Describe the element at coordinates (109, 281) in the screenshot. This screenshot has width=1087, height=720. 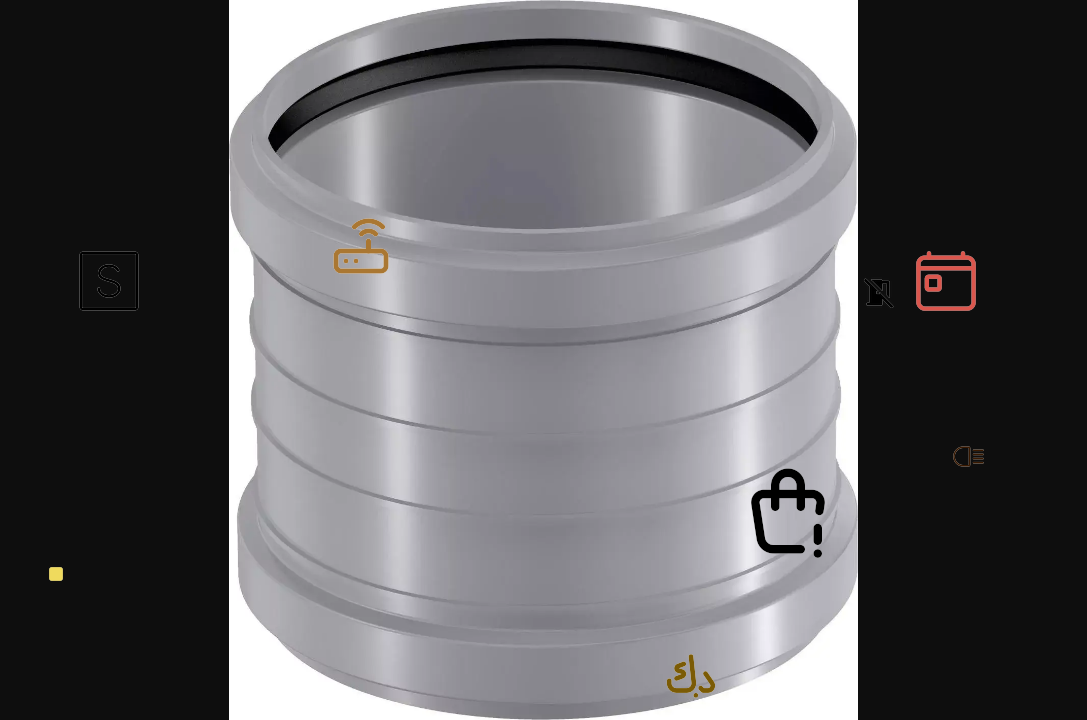
I see `link to Stripe payment services` at that location.